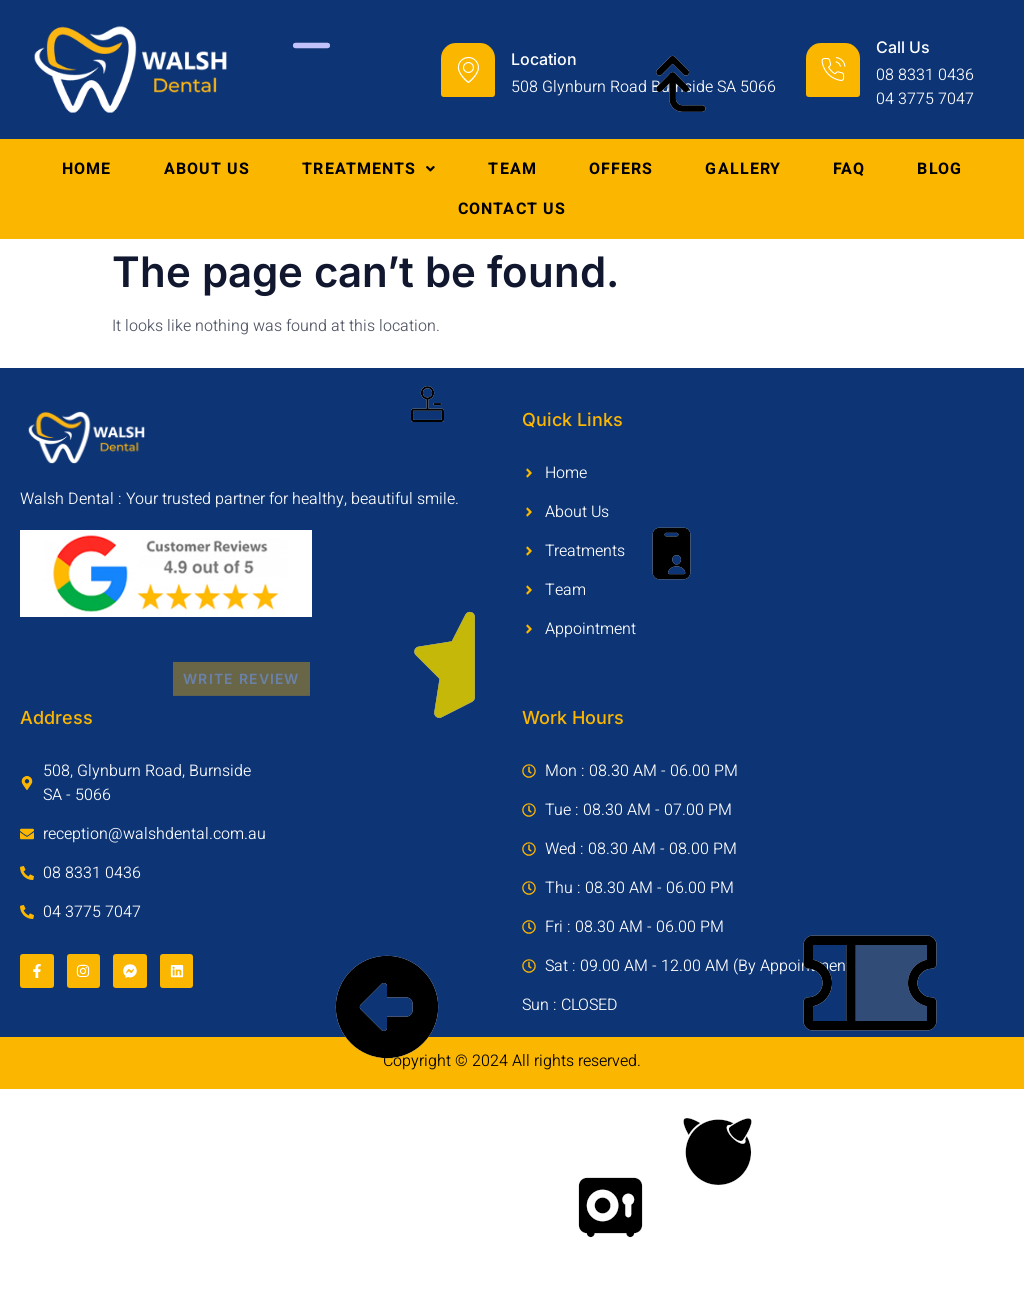 Image resolution: width=1024 pixels, height=1291 pixels. What do you see at coordinates (682, 85) in the screenshot?
I see `go back two levels in navigation` at bounding box center [682, 85].